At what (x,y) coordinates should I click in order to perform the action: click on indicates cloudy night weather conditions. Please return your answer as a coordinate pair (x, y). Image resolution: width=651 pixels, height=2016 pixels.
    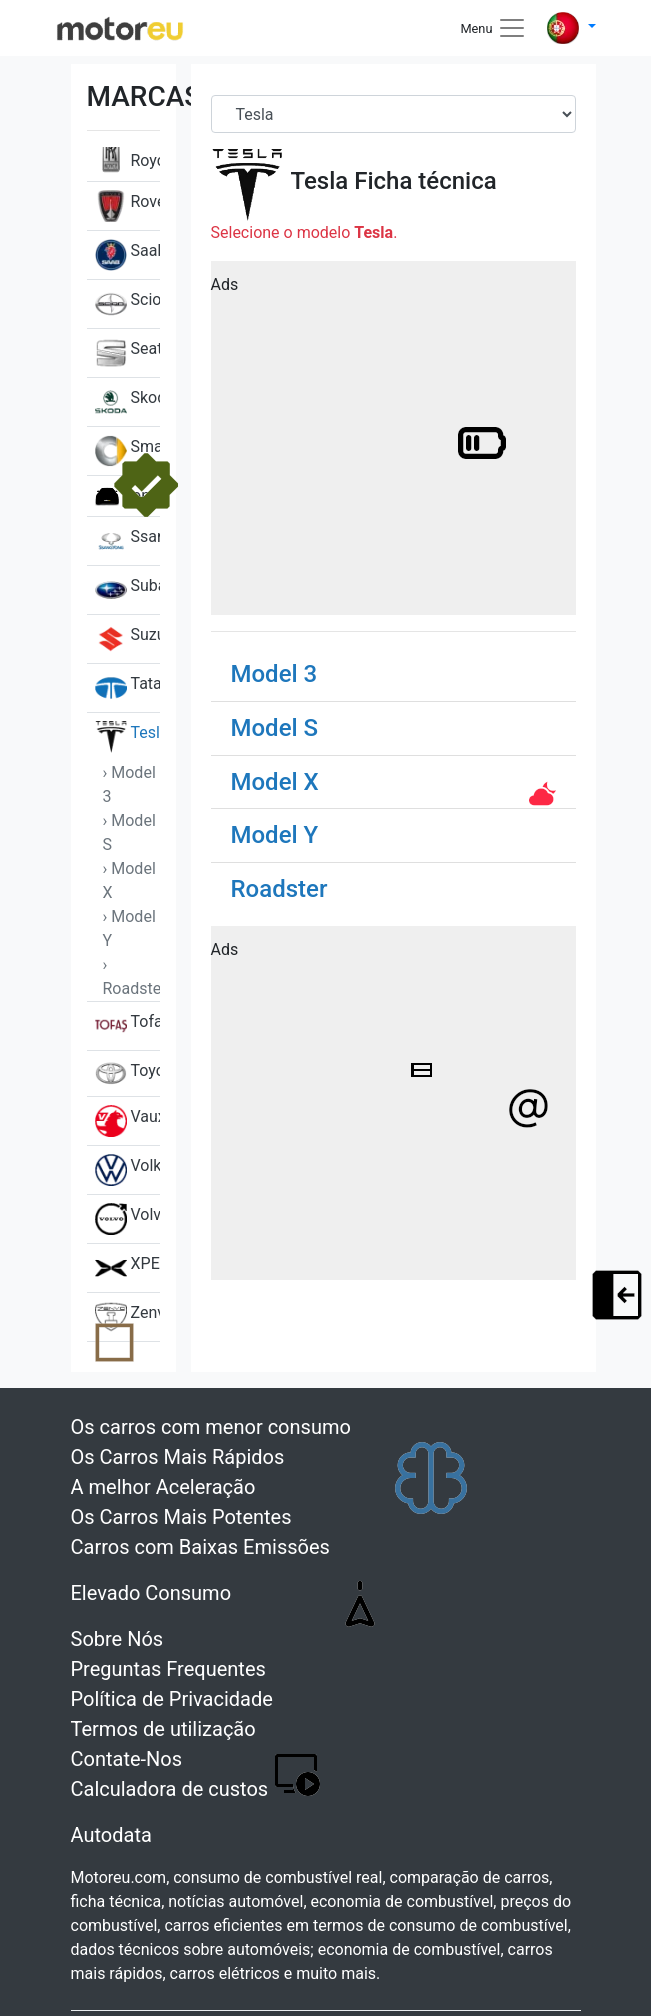
    Looking at the image, I should click on (542, 793).